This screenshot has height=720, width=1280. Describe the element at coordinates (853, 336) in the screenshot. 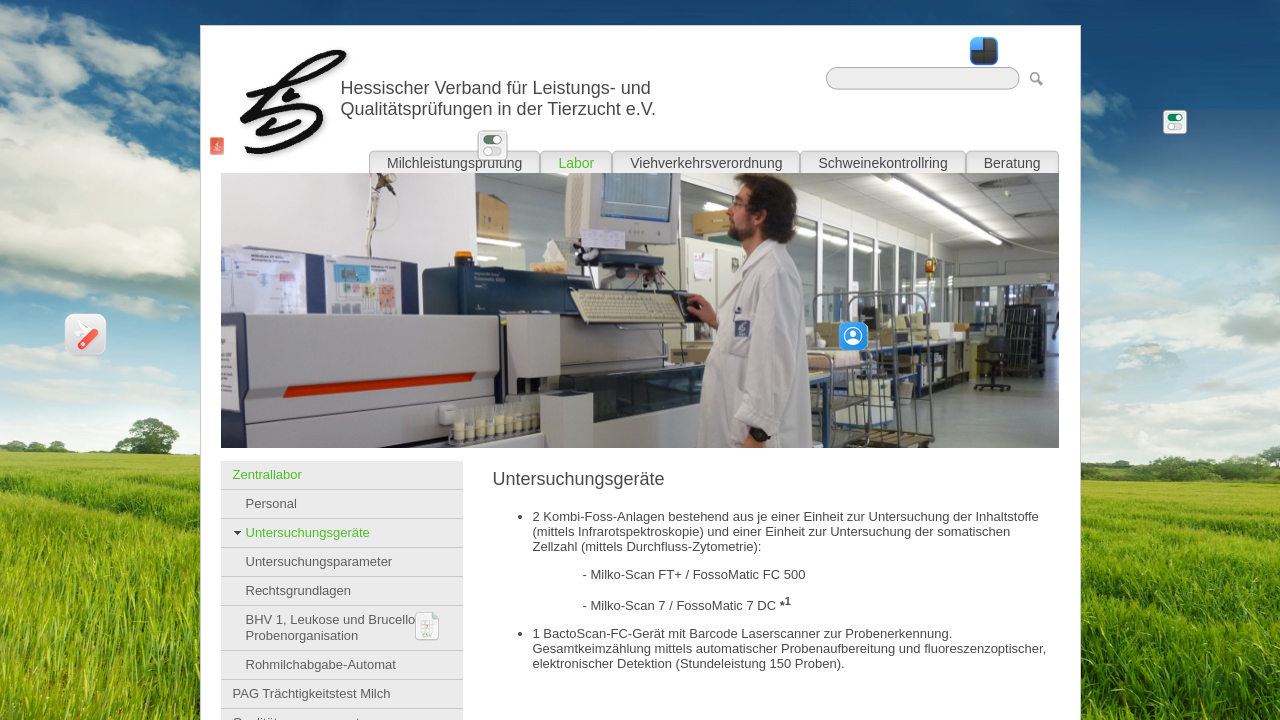

I see `open the communicator app` at that location.